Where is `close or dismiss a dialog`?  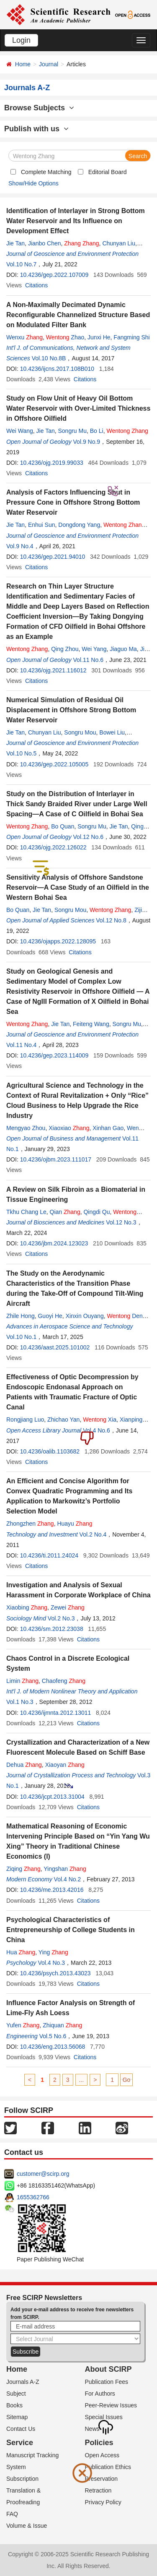 close or dismiss a dialog is located at coordinates (82, 2473).